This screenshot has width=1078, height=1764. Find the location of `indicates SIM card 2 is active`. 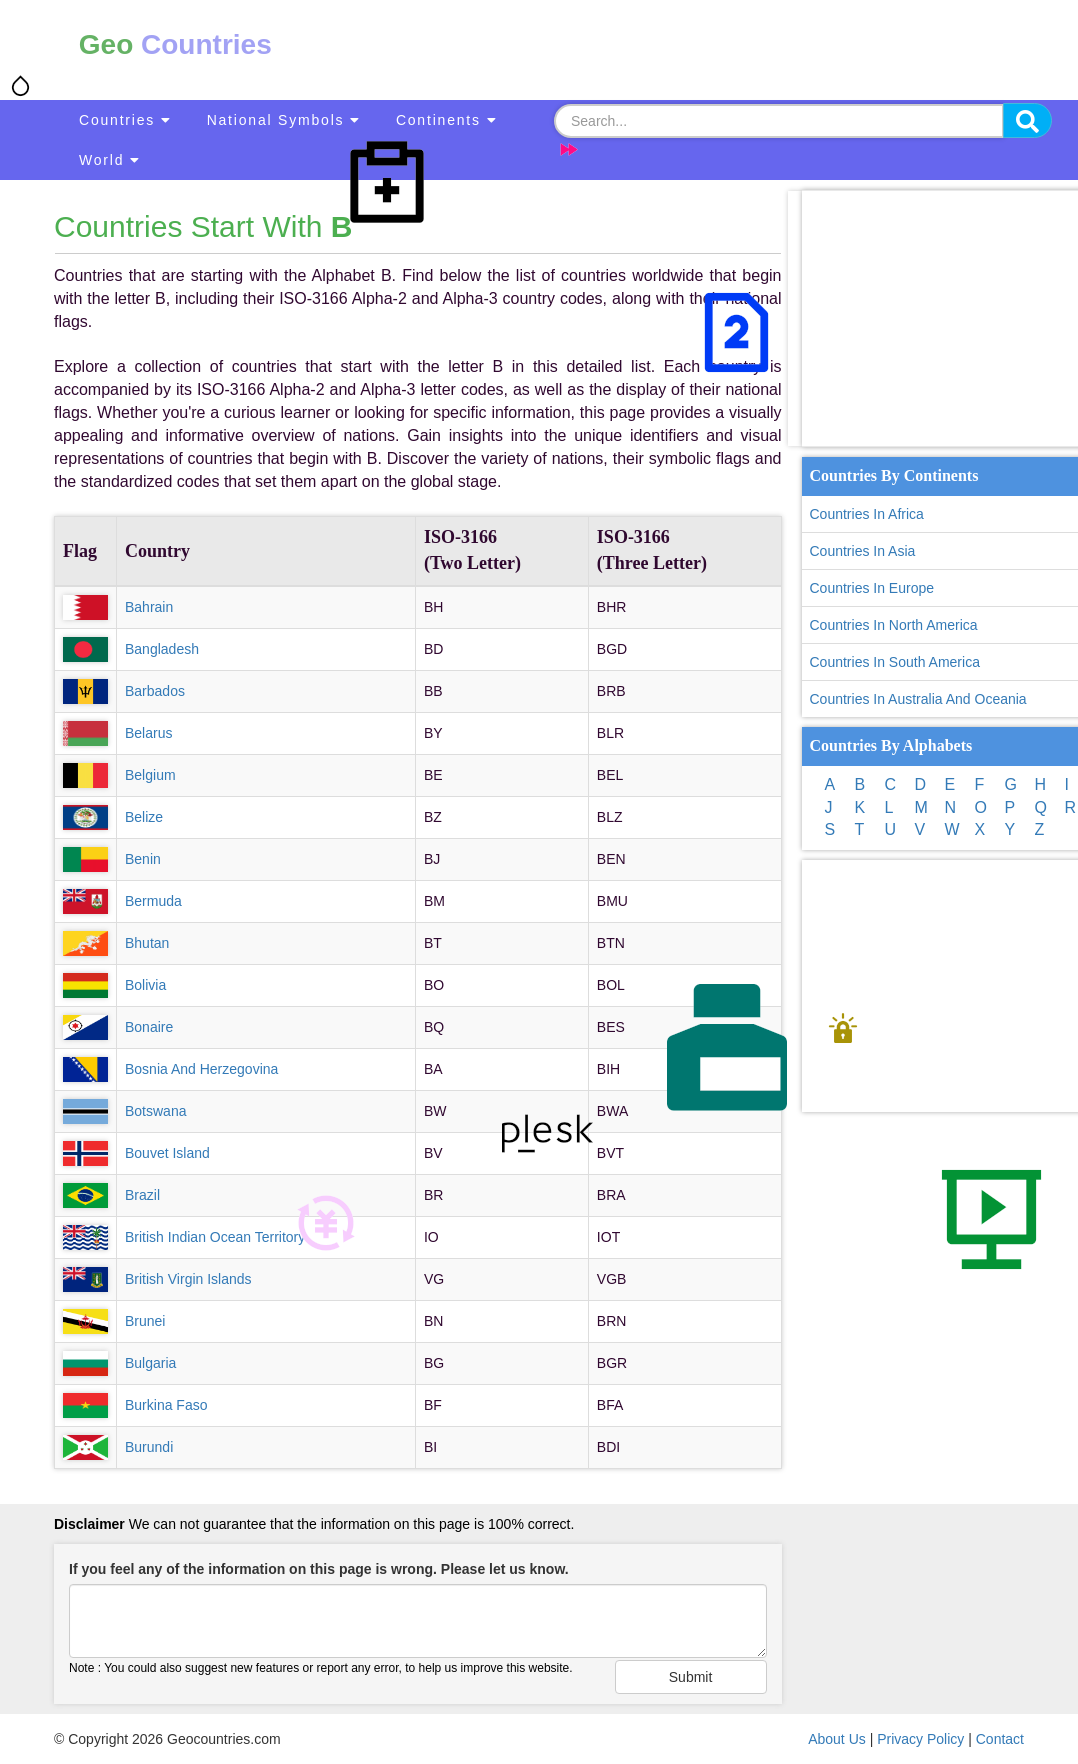

indicates SIM card 2 is active is located at coordinates (736, 332).